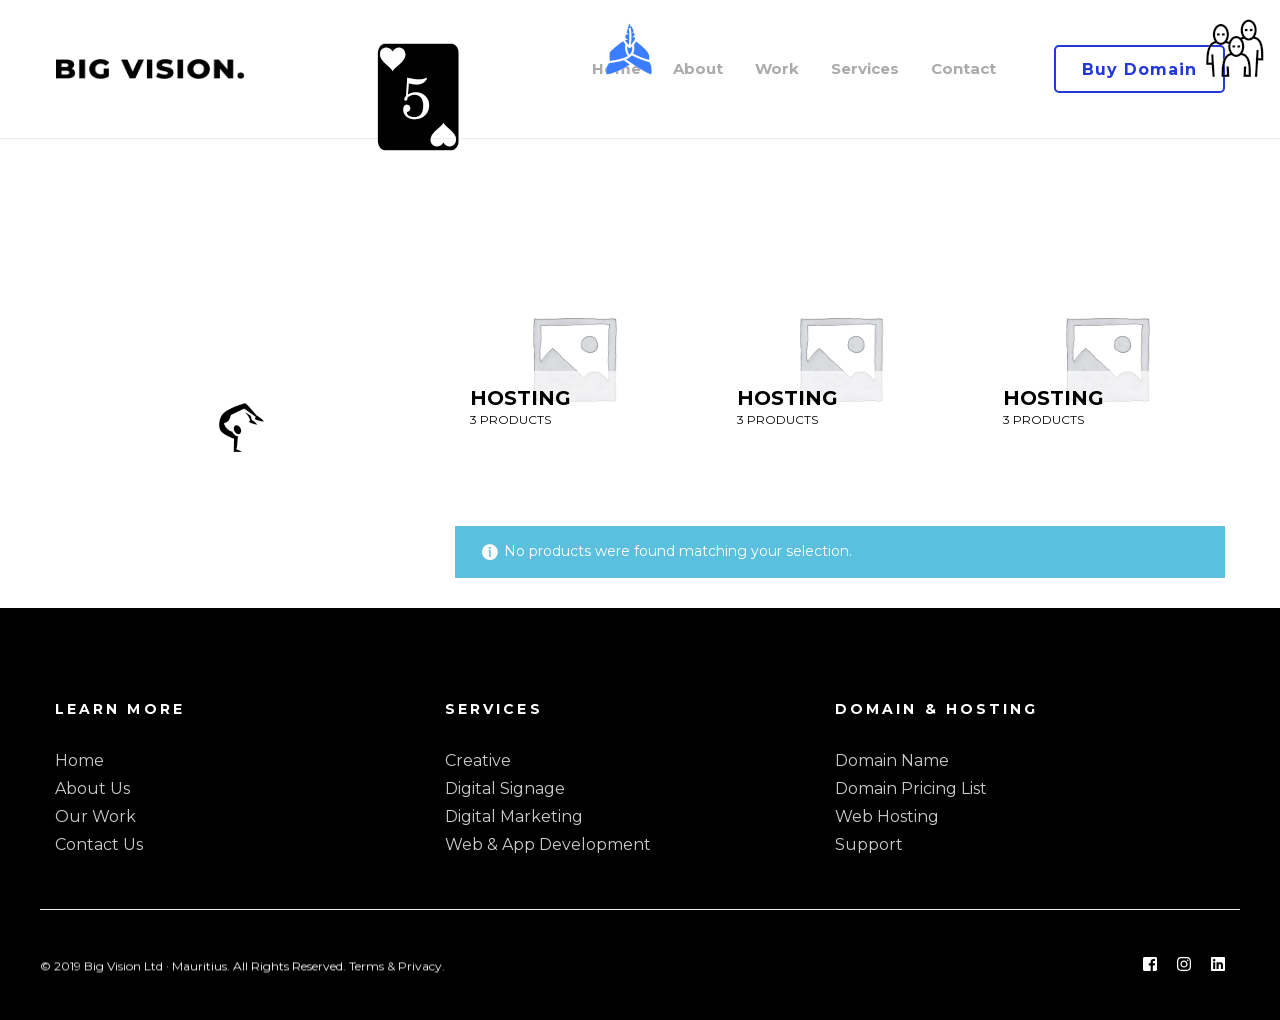  I want to click on view your squad or team members, so click(1235, 48).